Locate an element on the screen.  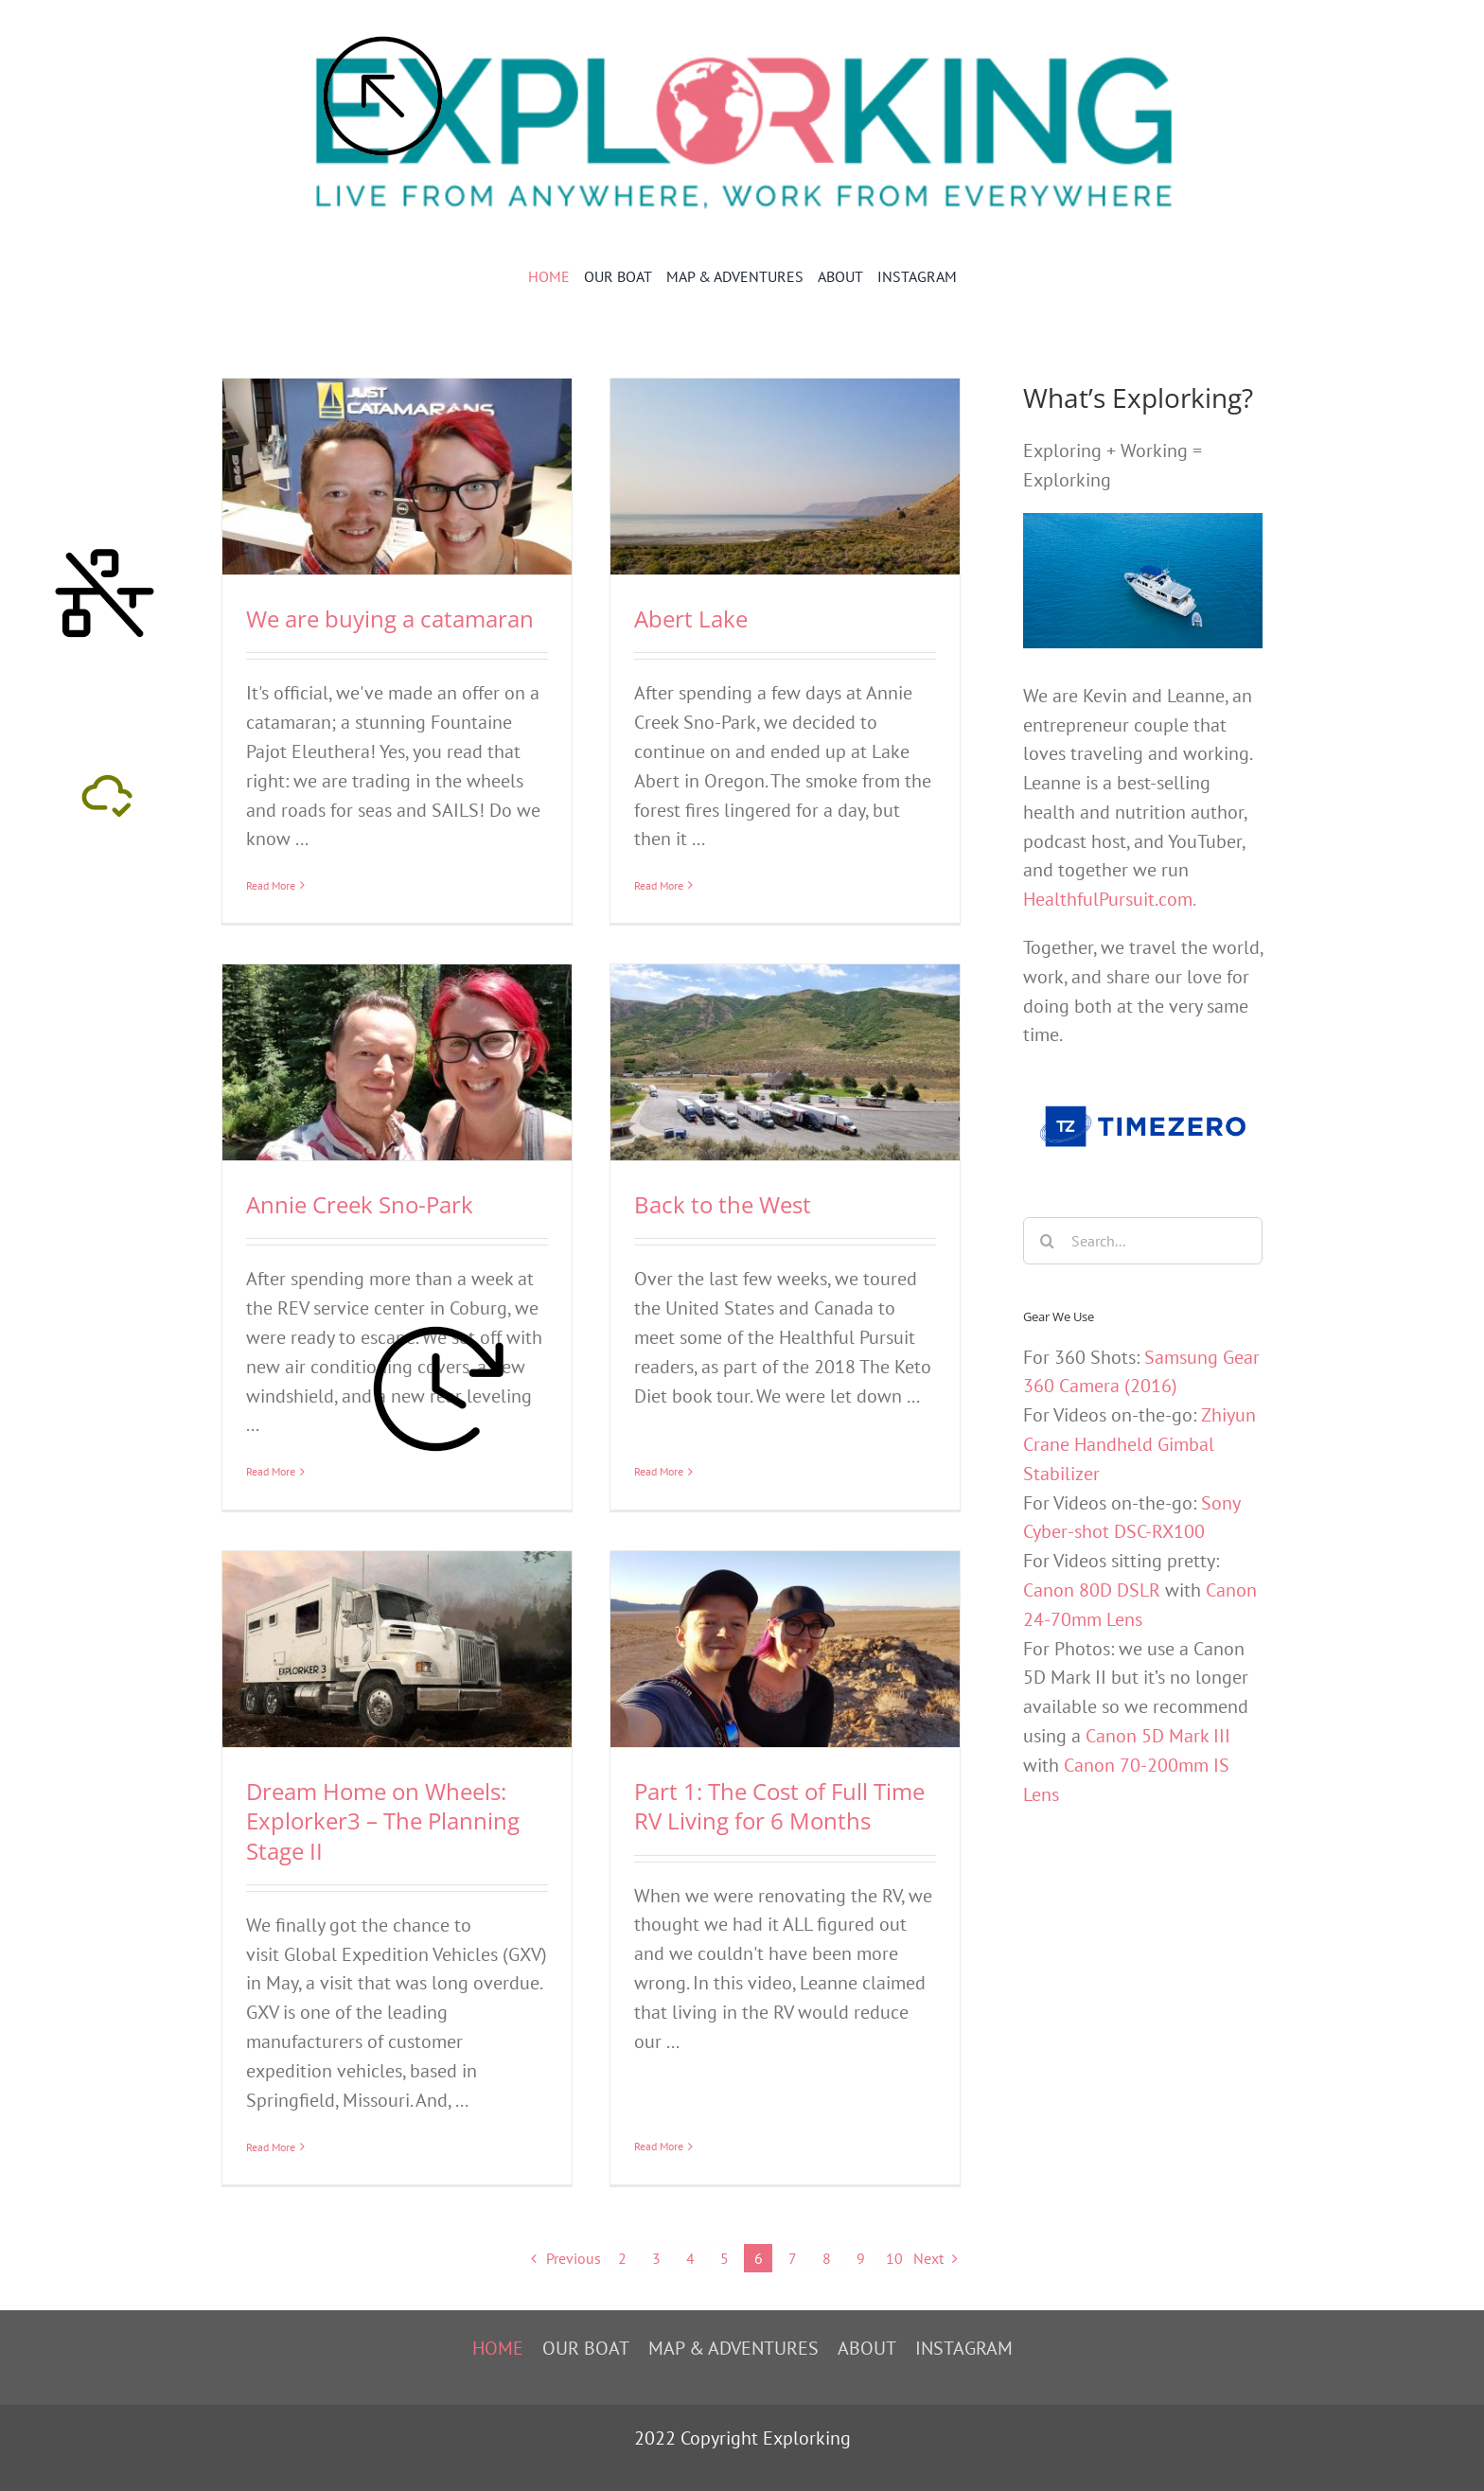
navigate back to previous screen is located at coordinates (382, 96).